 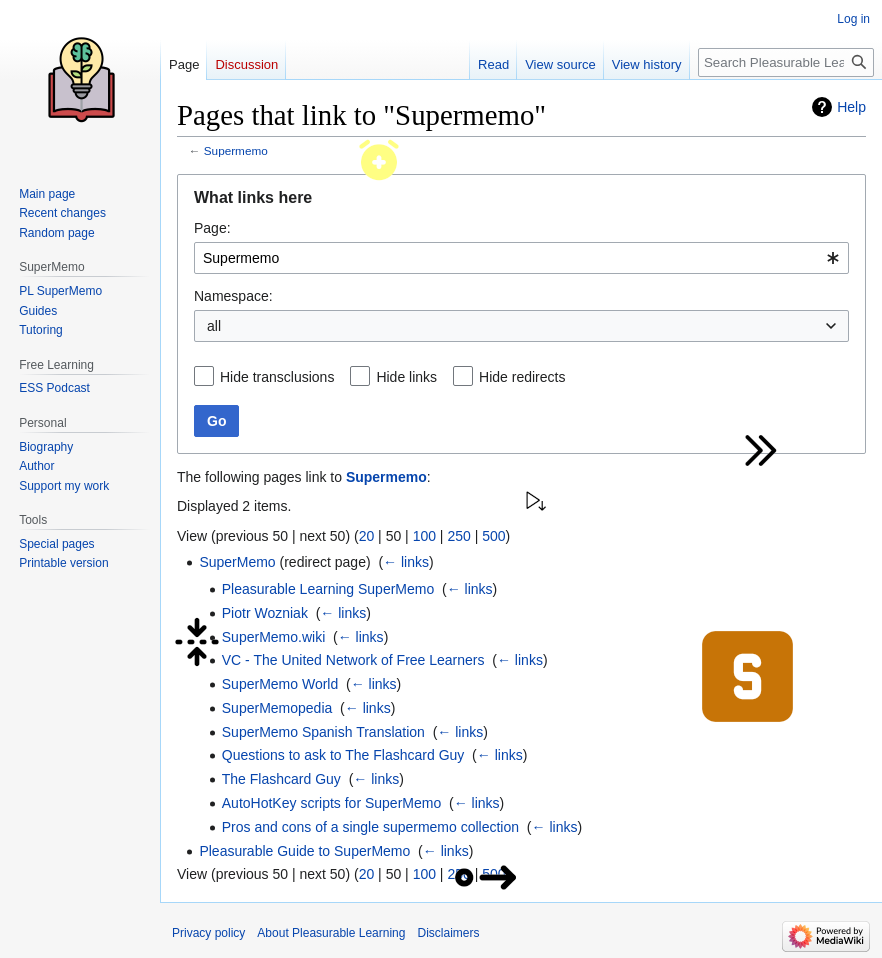 What do you see at coordinates (536, 501) in the screenshot?
I see `run code below current selection` at bounding box center [536, 501].